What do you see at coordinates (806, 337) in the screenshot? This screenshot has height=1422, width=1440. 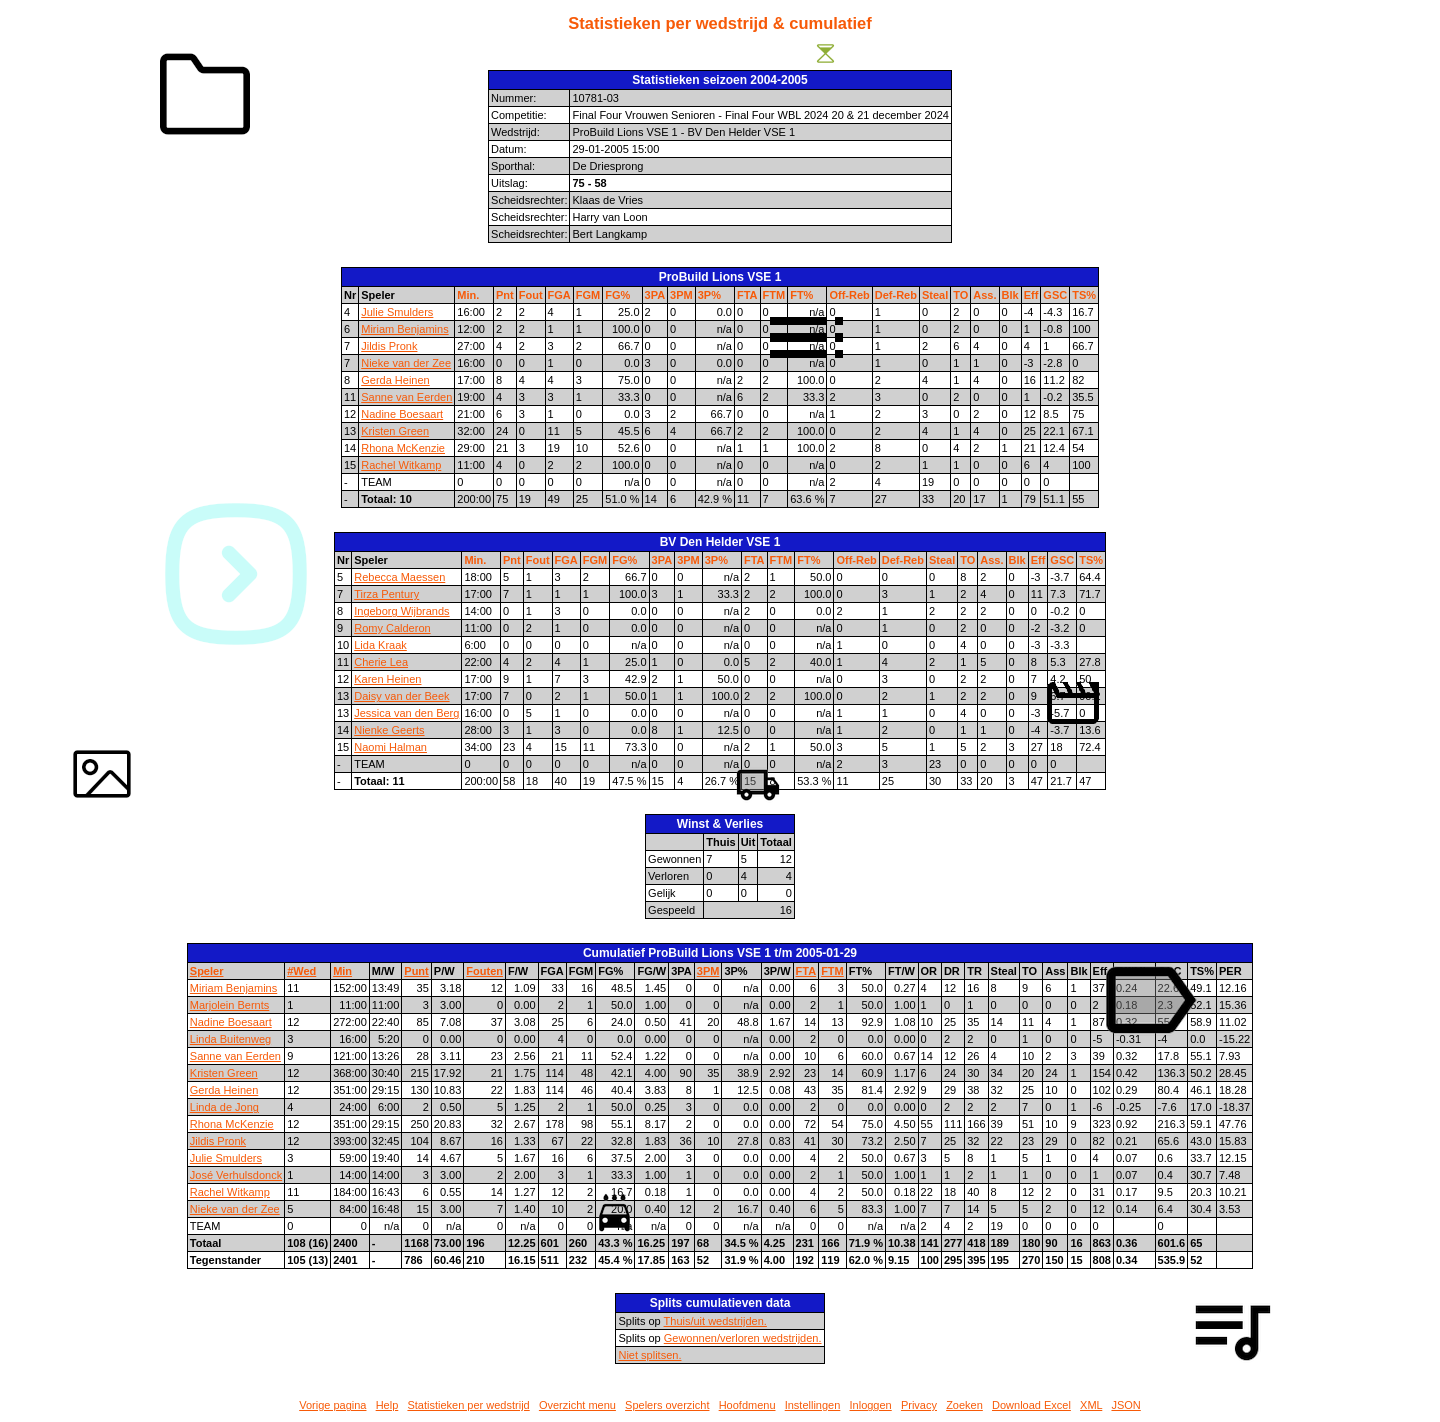 I see `view table of contents` at bounding box center [806, 337].